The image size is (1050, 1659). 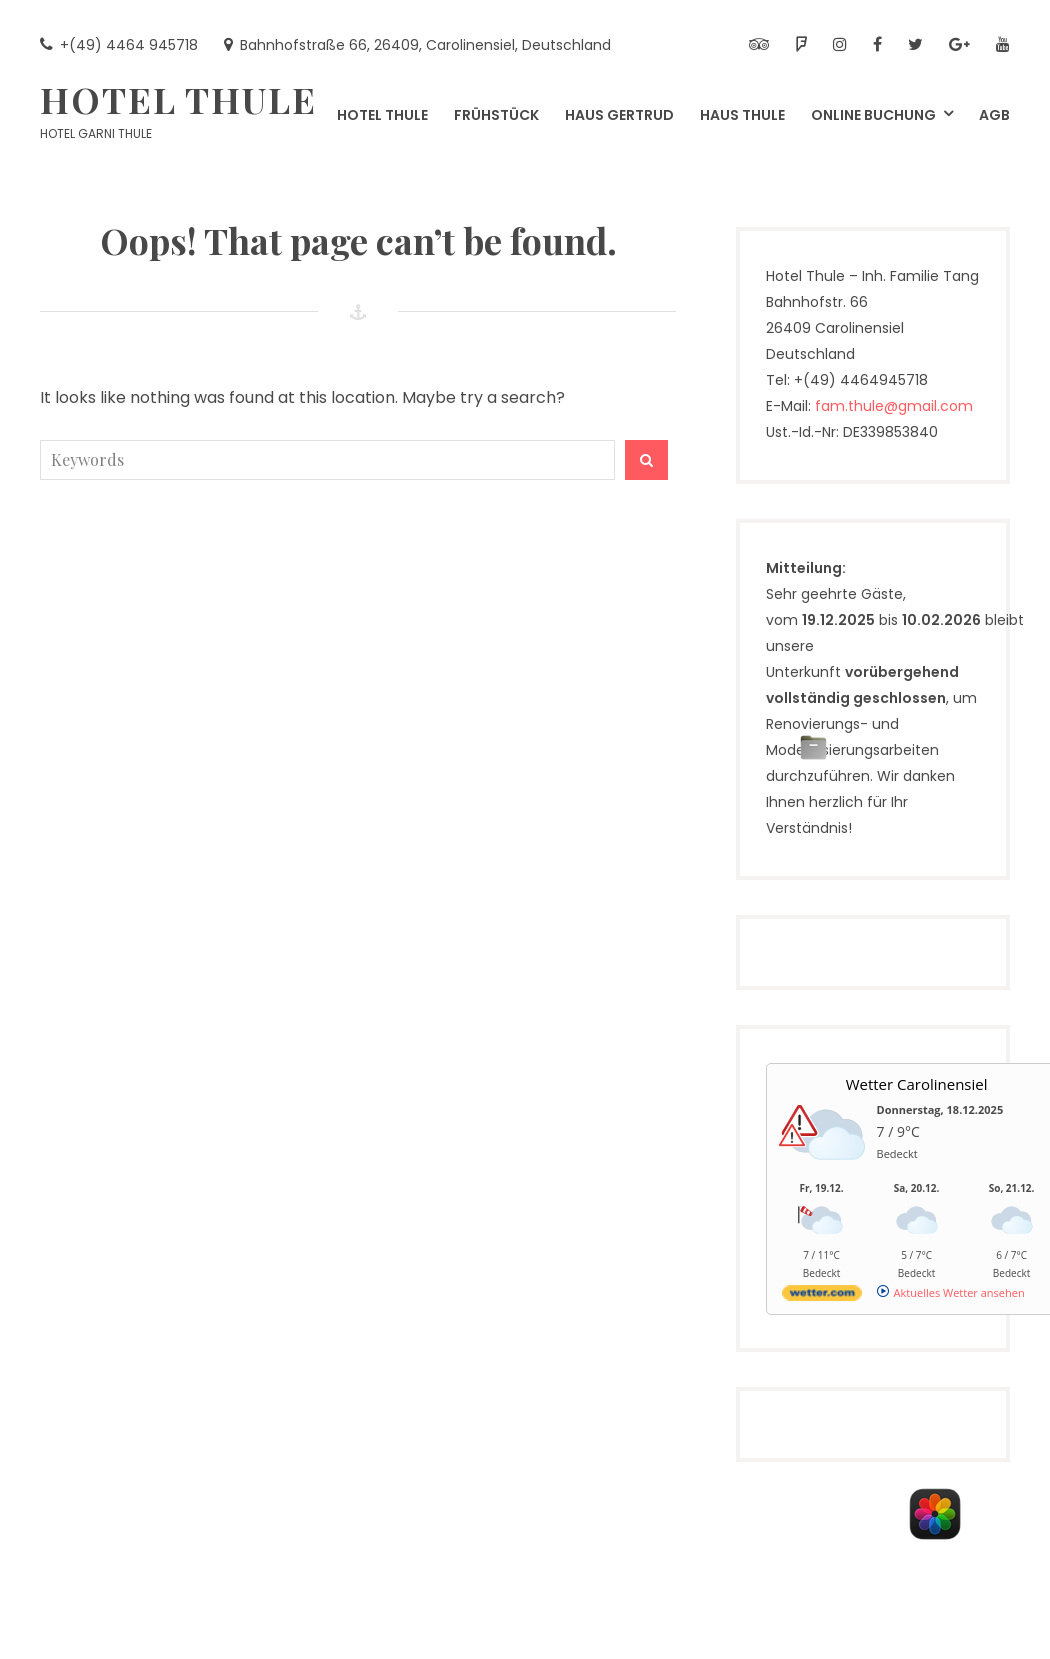 What do you see at coordinates (813, 747) in the screenshot?
I see `open the Nautilus file manager` at bounding box center [813, 747].